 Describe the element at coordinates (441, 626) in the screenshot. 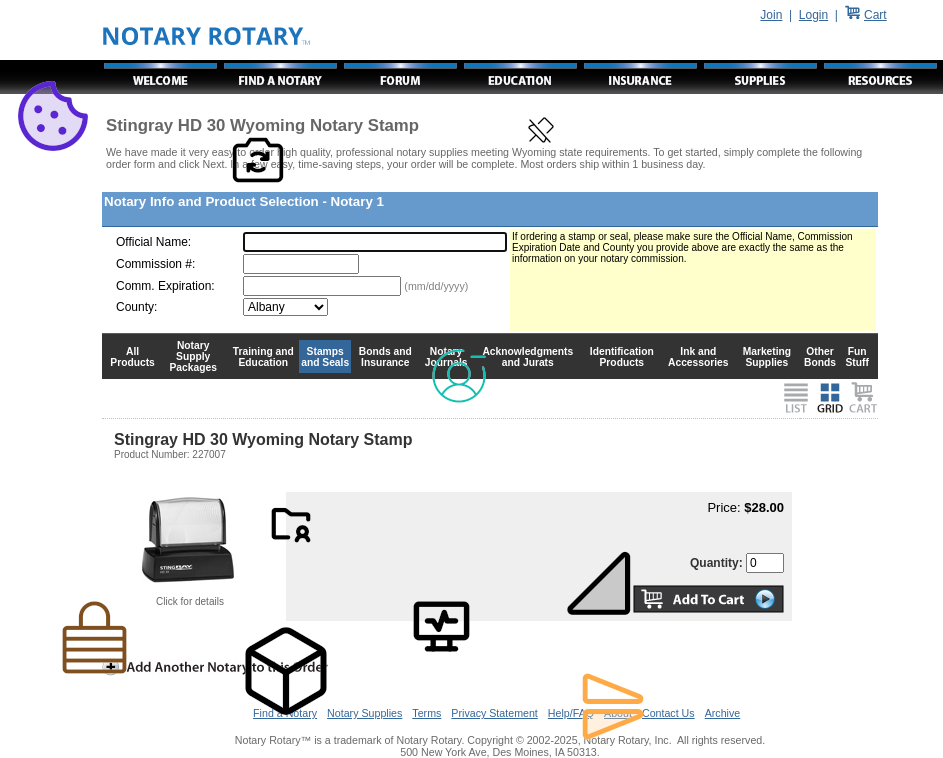

I see `view heart rate or vital sign data` at that location.